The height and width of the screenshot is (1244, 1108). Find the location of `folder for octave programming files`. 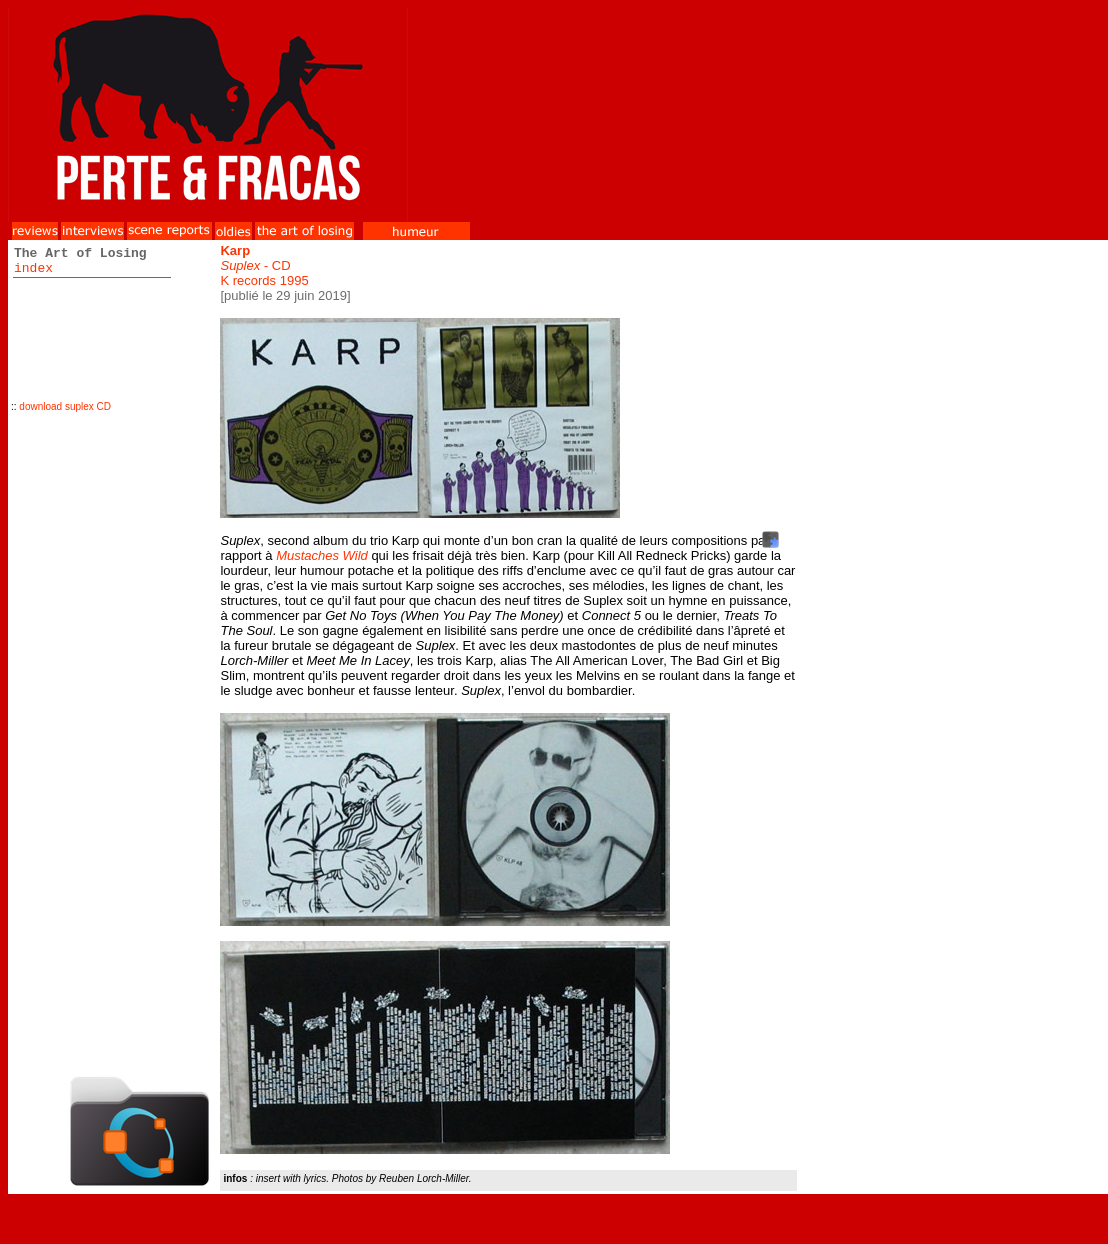

folder for octave programming files is located at coordinates (139, 1135).